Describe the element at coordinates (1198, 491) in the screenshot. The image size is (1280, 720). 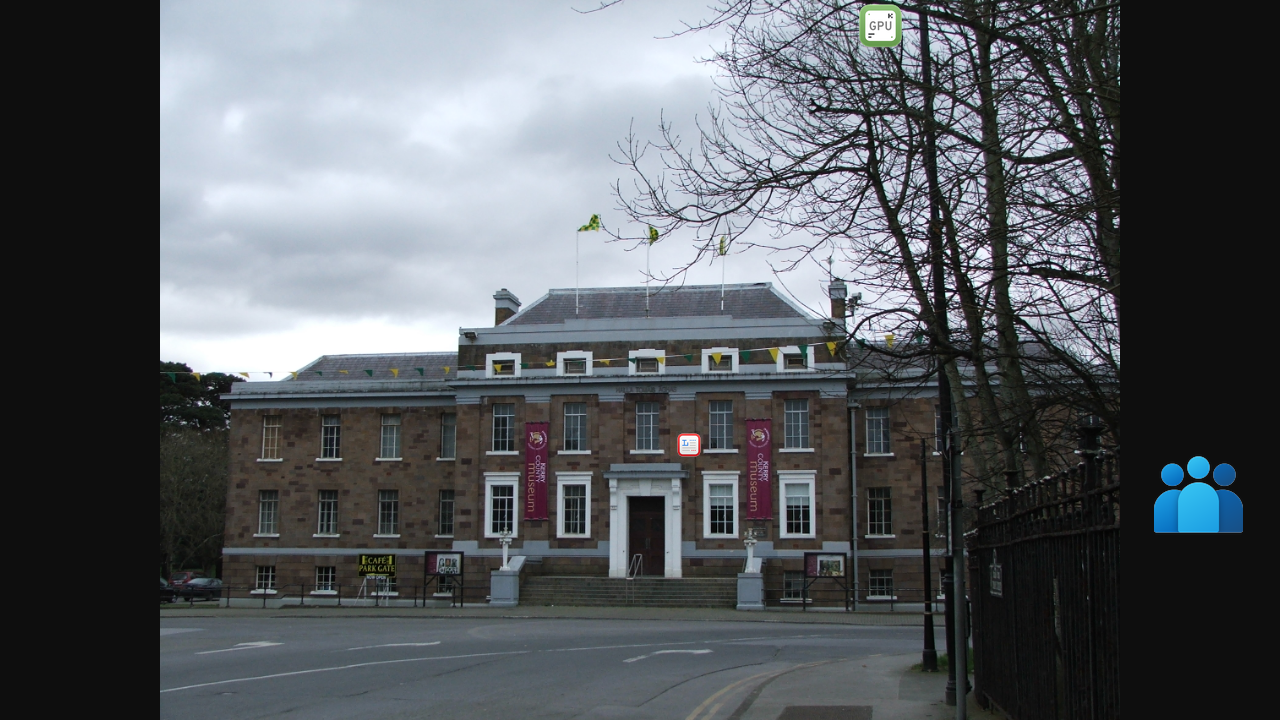
I see `open the people app to manage contacts` at that location.